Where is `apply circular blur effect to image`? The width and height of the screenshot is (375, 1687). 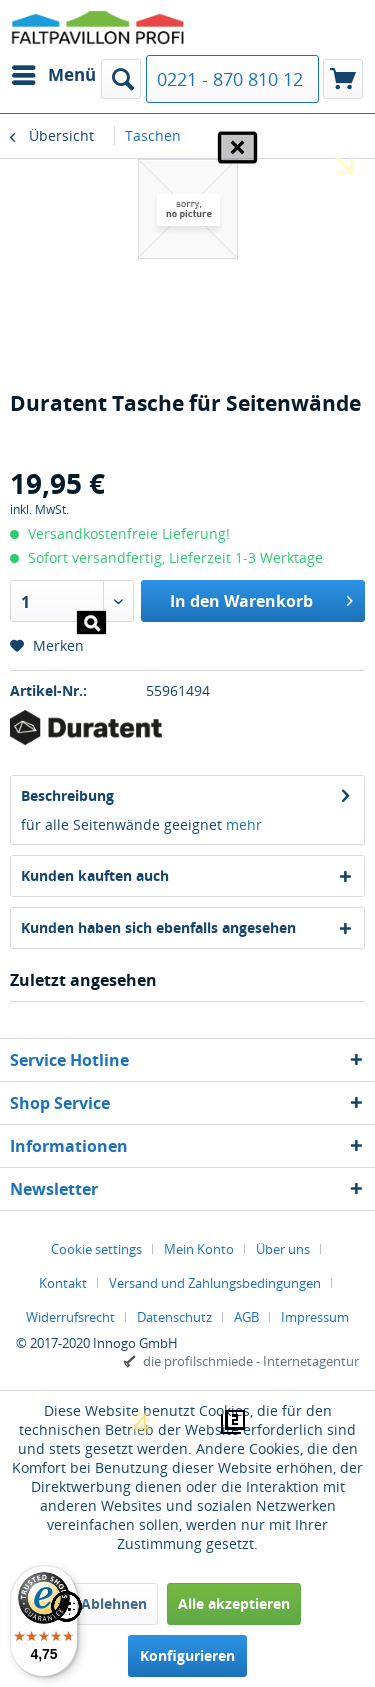 apply circular blur effect to image is located at coordinates (66, 1606).